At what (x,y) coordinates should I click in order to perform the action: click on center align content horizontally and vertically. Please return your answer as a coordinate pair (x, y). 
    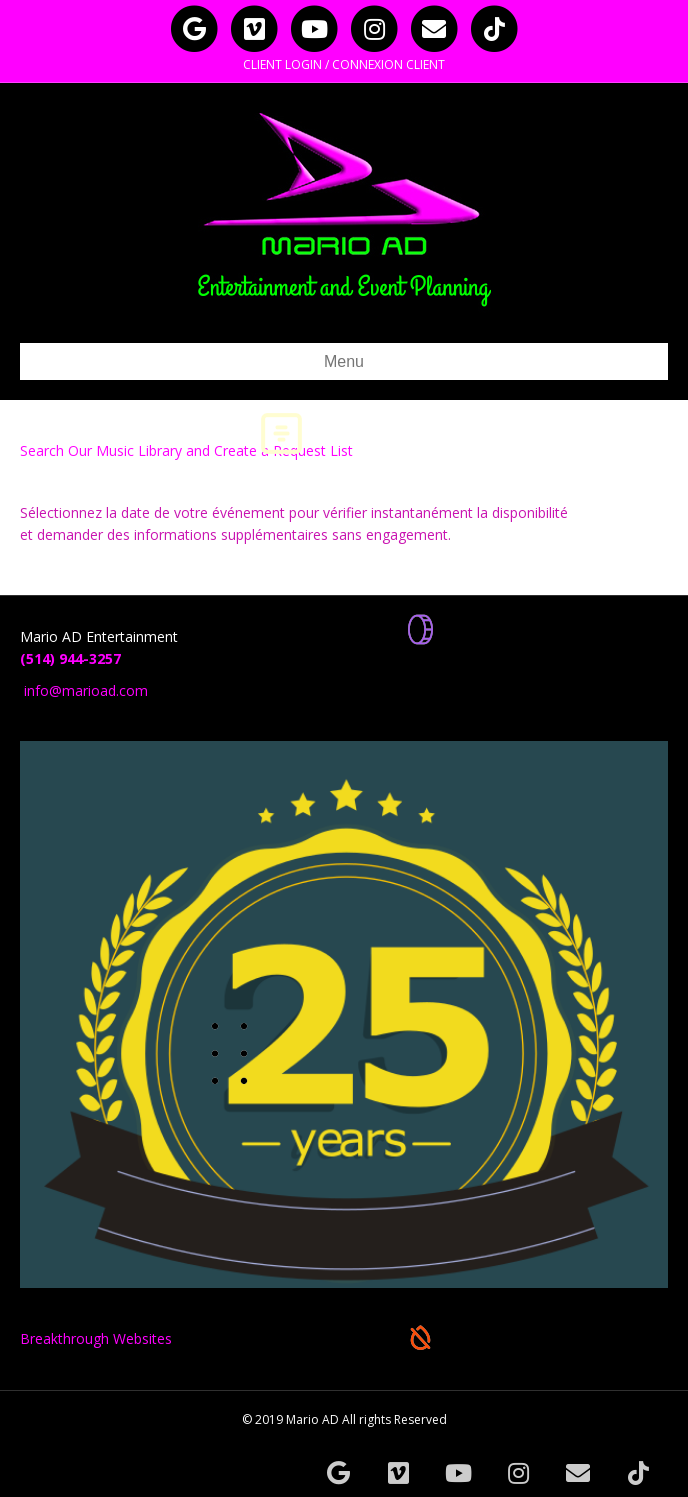
    Looking at the image, I should click on (281, 433).